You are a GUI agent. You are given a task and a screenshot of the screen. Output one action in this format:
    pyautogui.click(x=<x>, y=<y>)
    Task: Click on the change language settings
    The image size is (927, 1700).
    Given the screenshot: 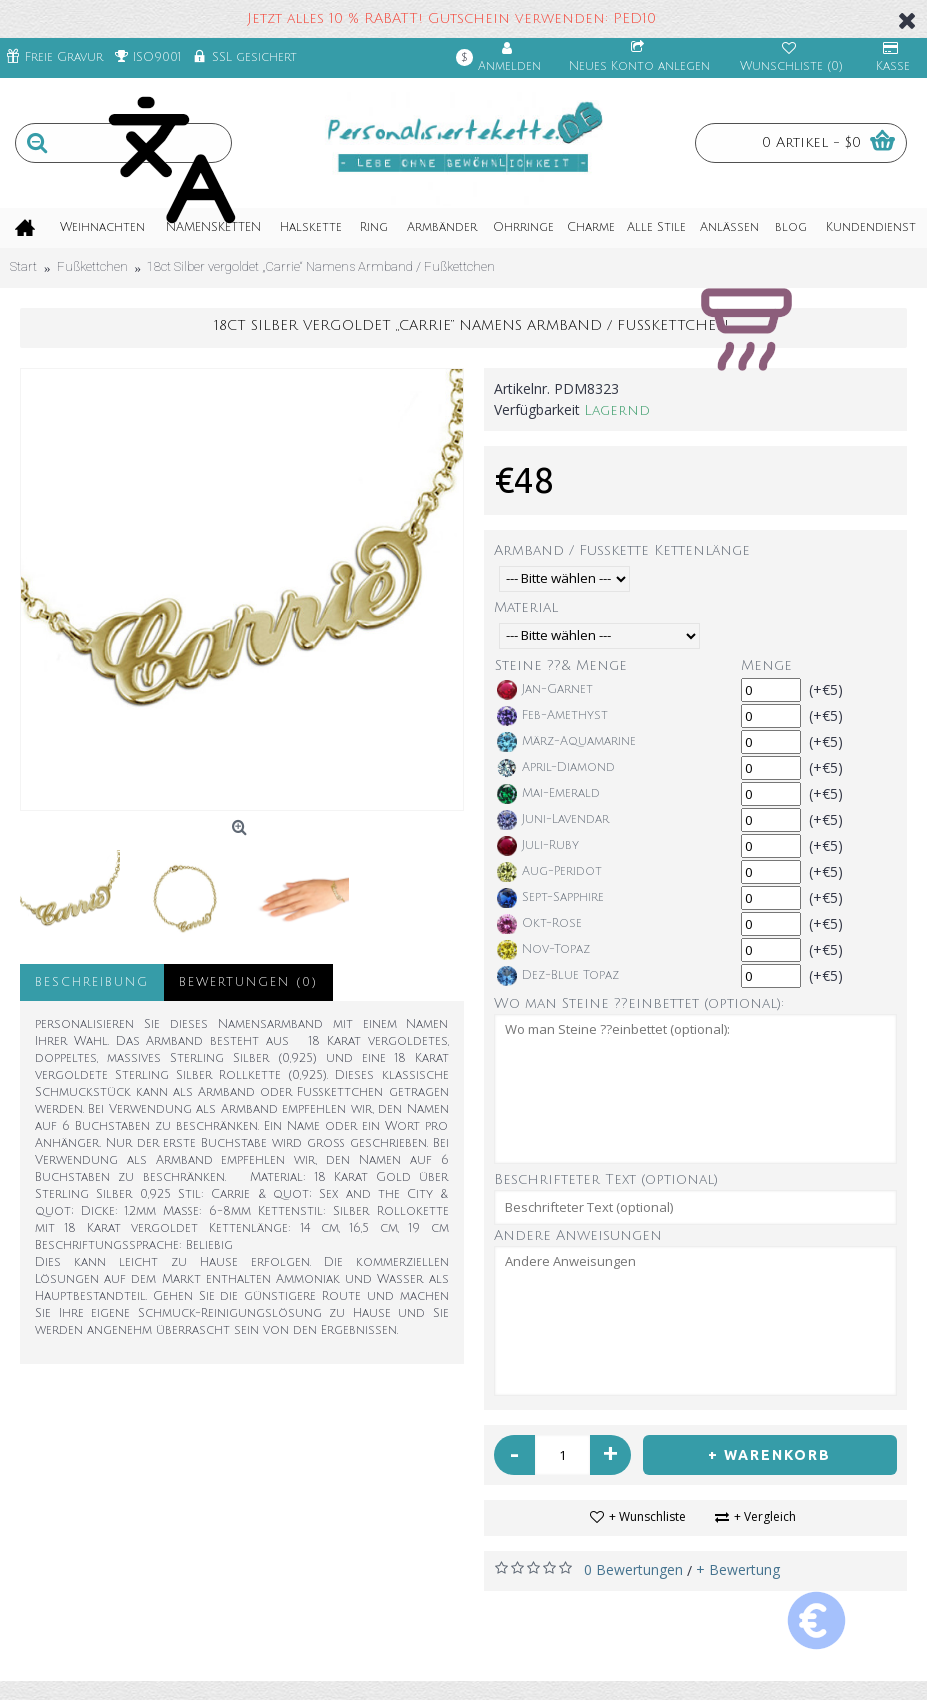 What is the action you would take?
    pyautogui.click(x=172, y=160)
    